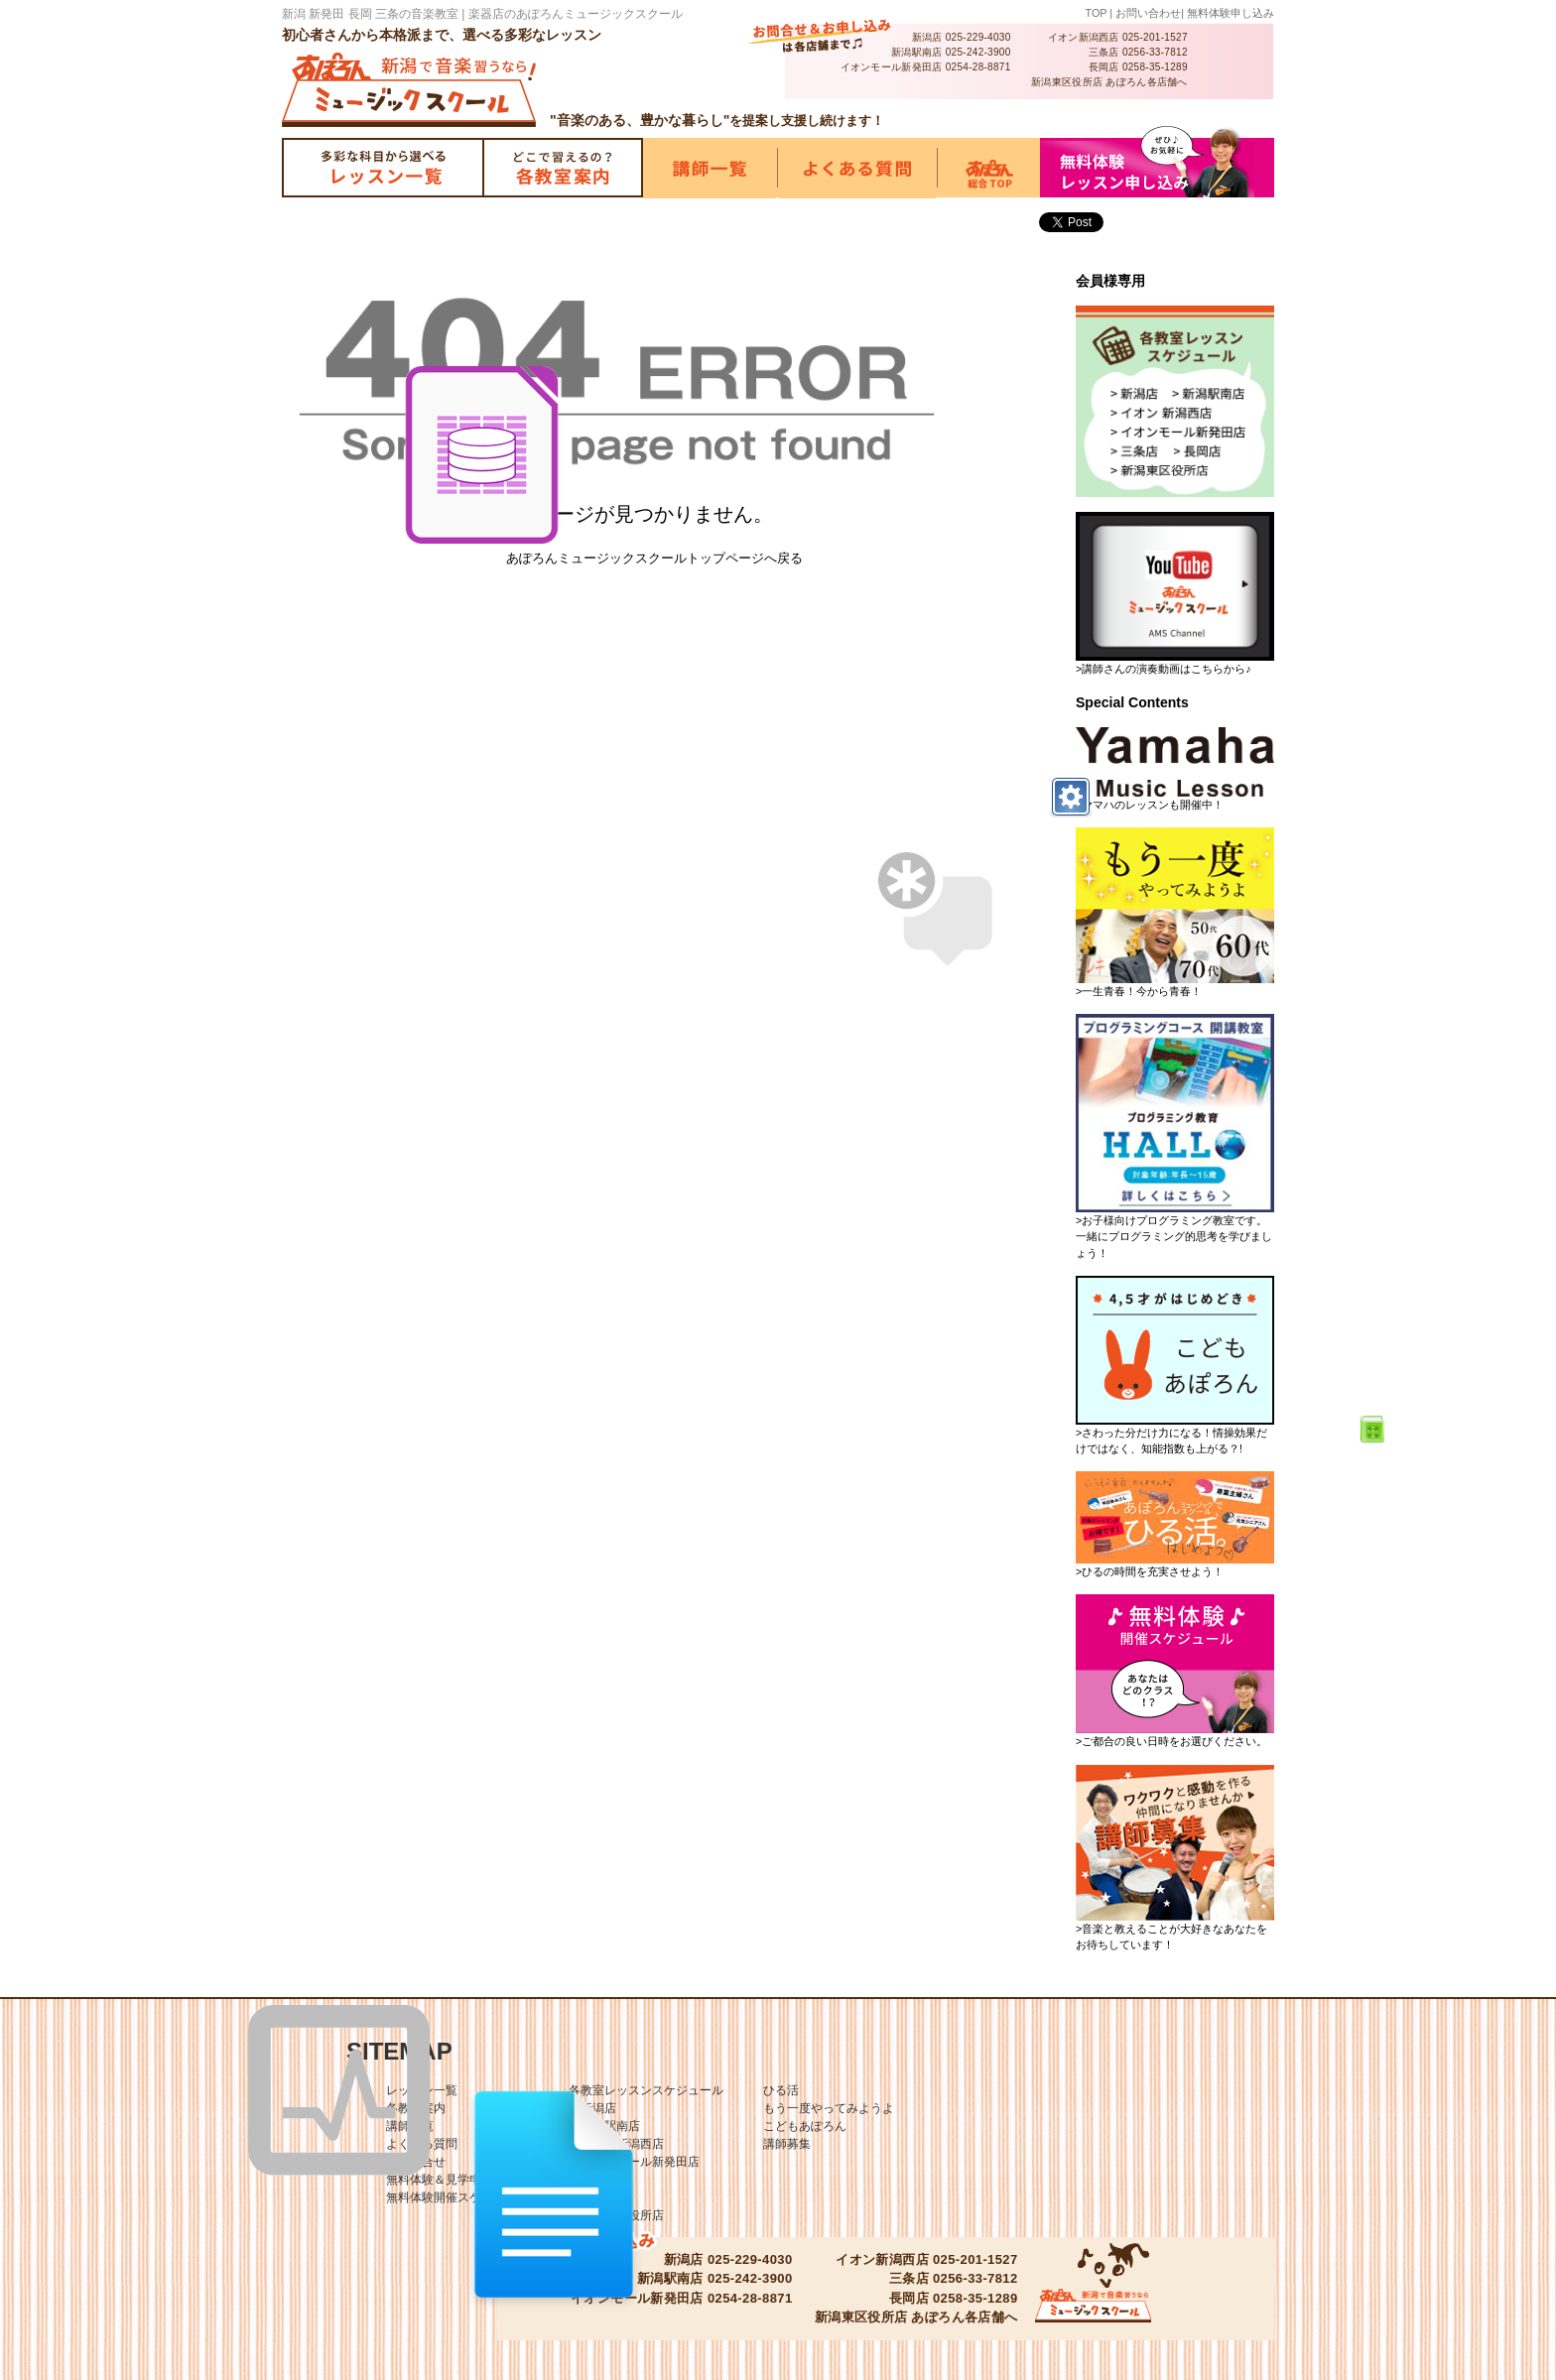 Image resolution: width=1556 pixels, height=2380 pixels. What do you see at coordinates (554, 2198) in the screenshot?
I see `open a text document or word processing file` at bounding box center [554, 2198].